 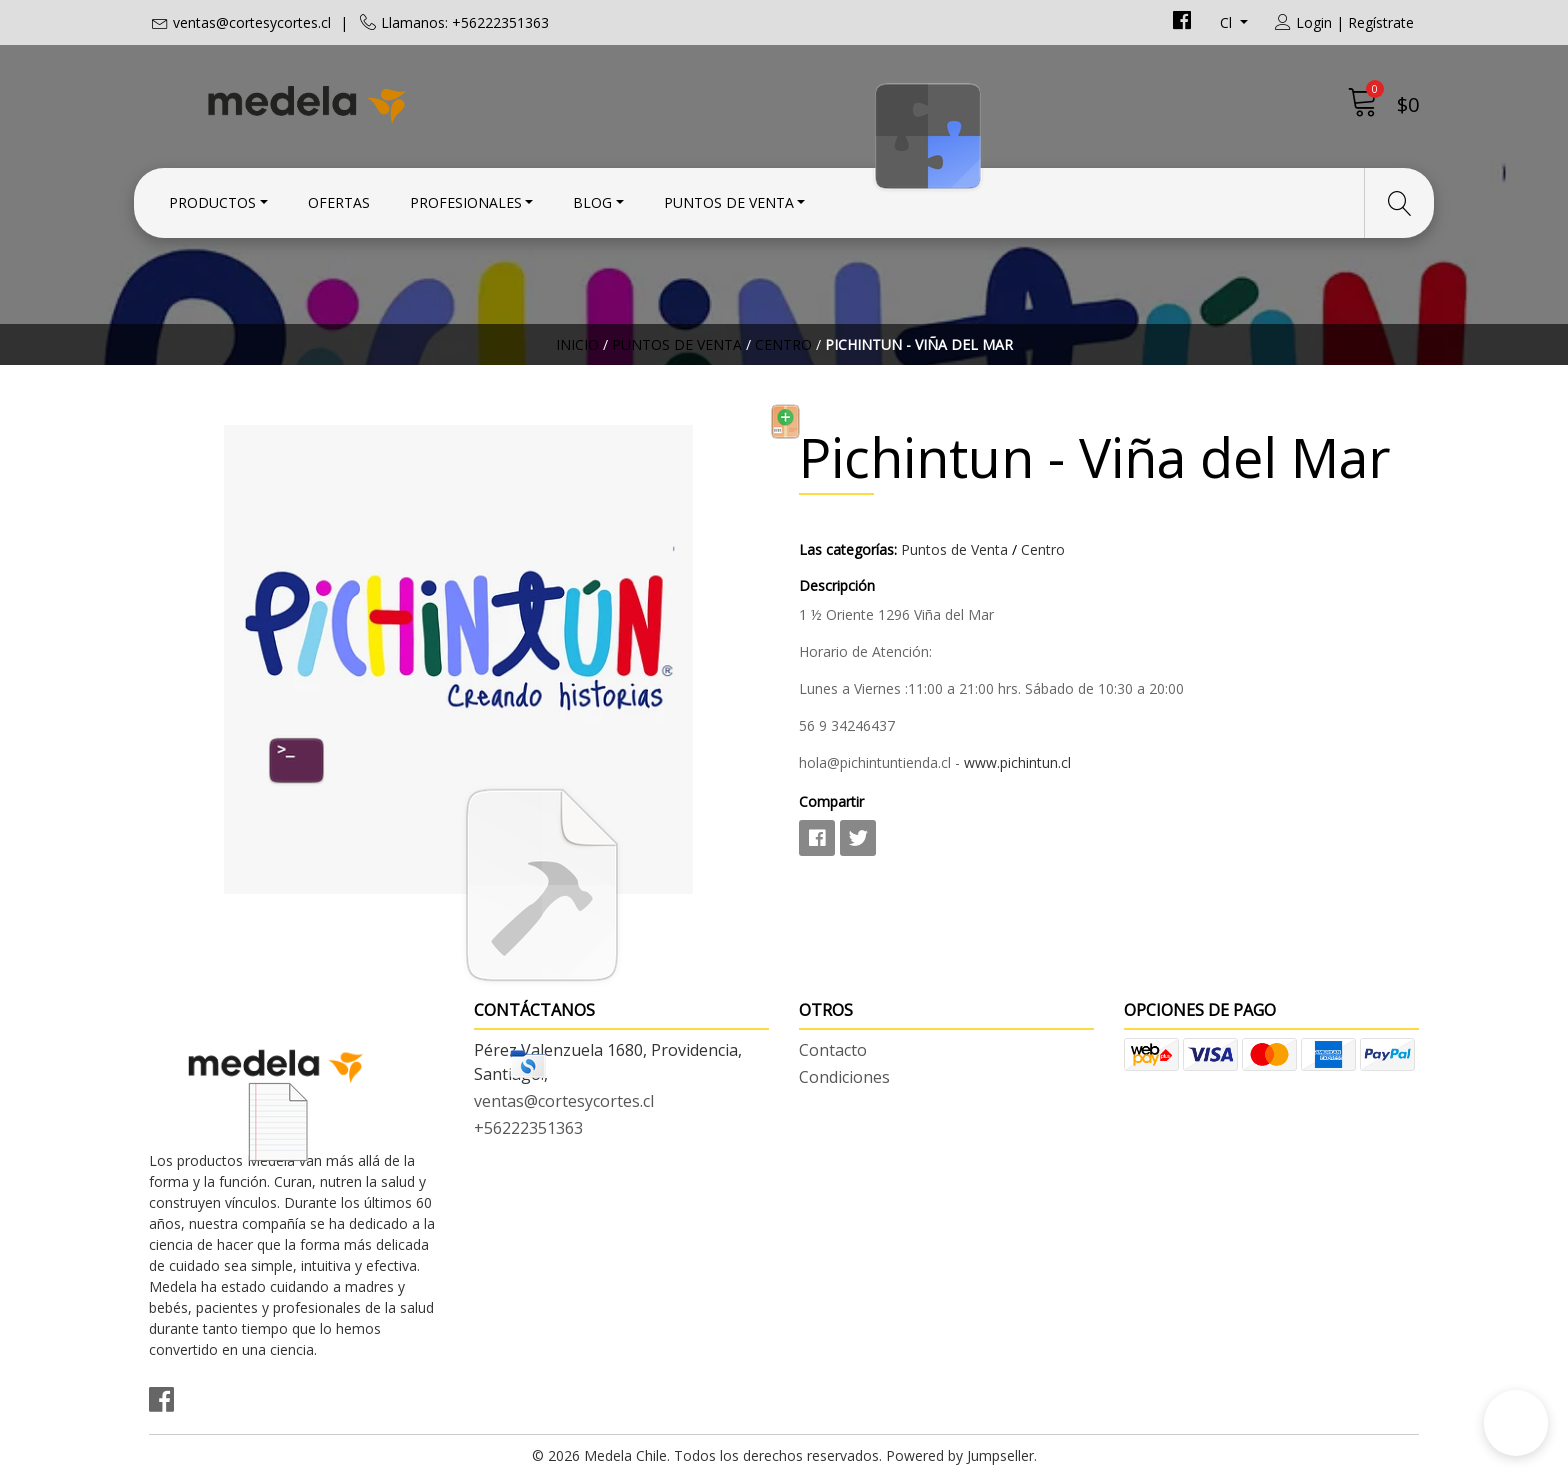 I want to click on add or manage bluetooth plugins, so click(x=928, y=136).